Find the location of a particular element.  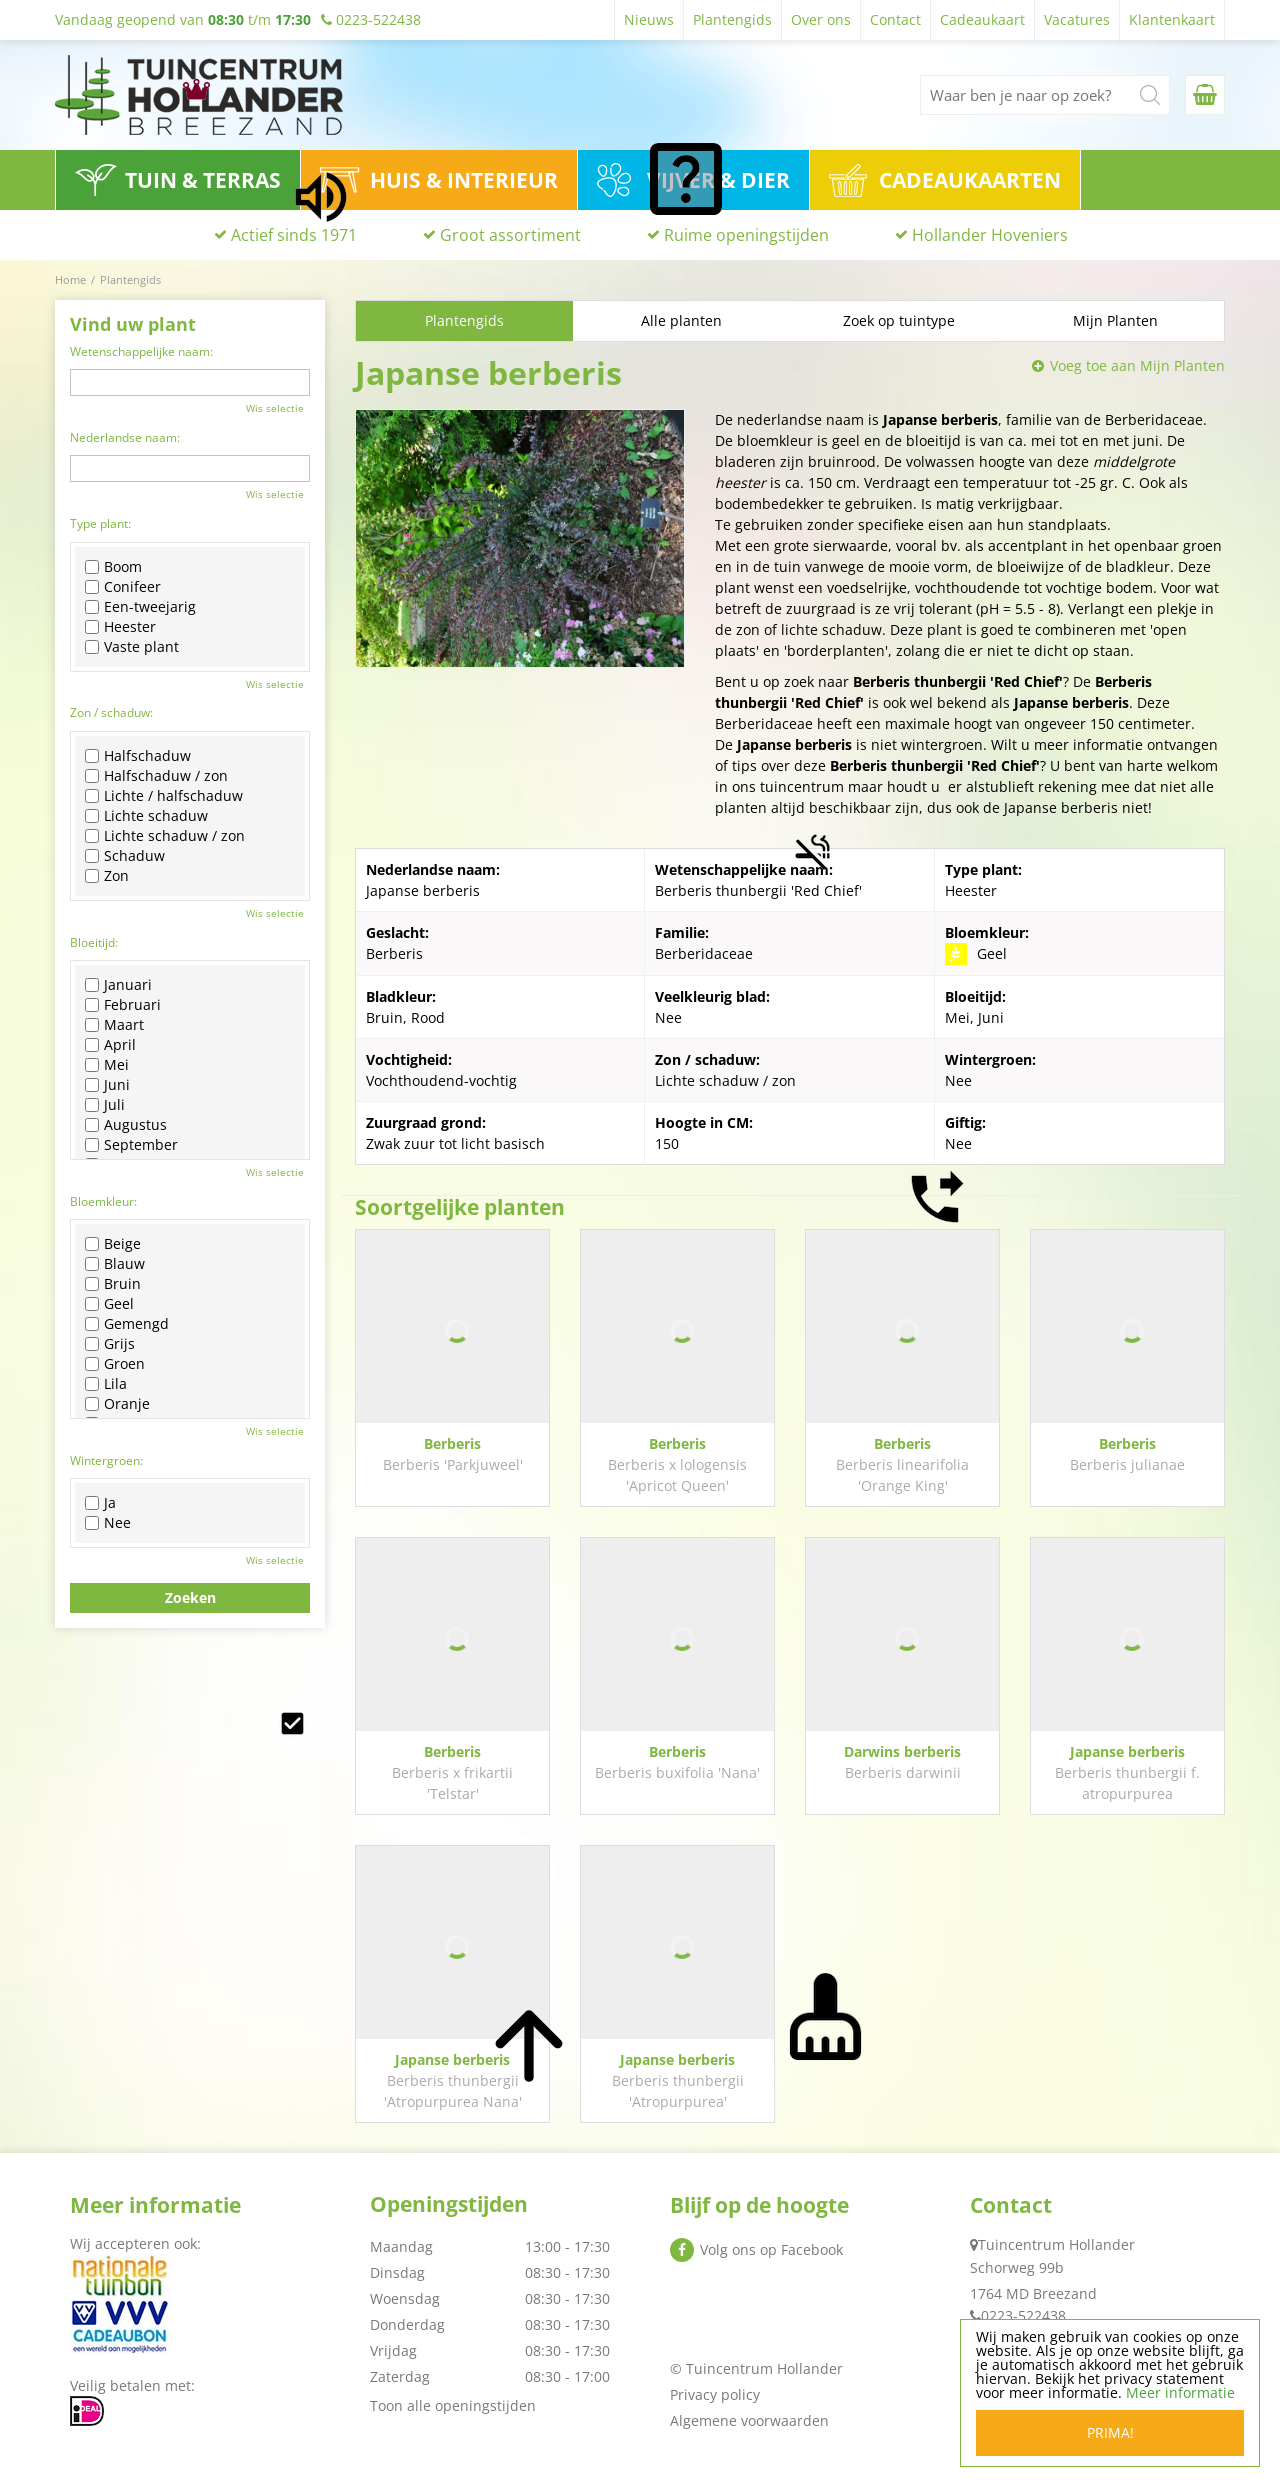

indicates a forwarded call is located at coordinates (935, 1199).